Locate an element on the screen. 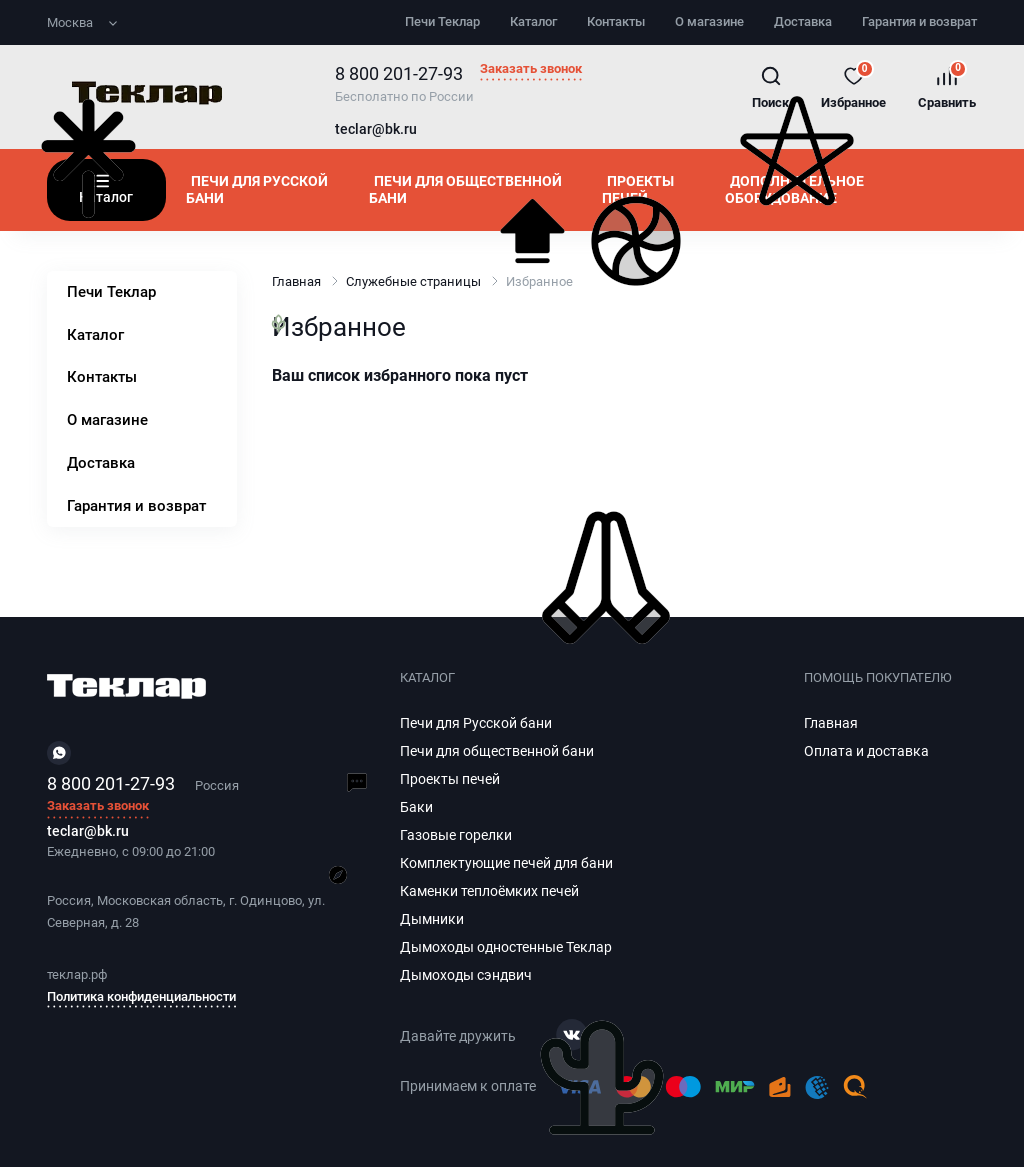  loading content in progress is located at coordinates (636, 241).